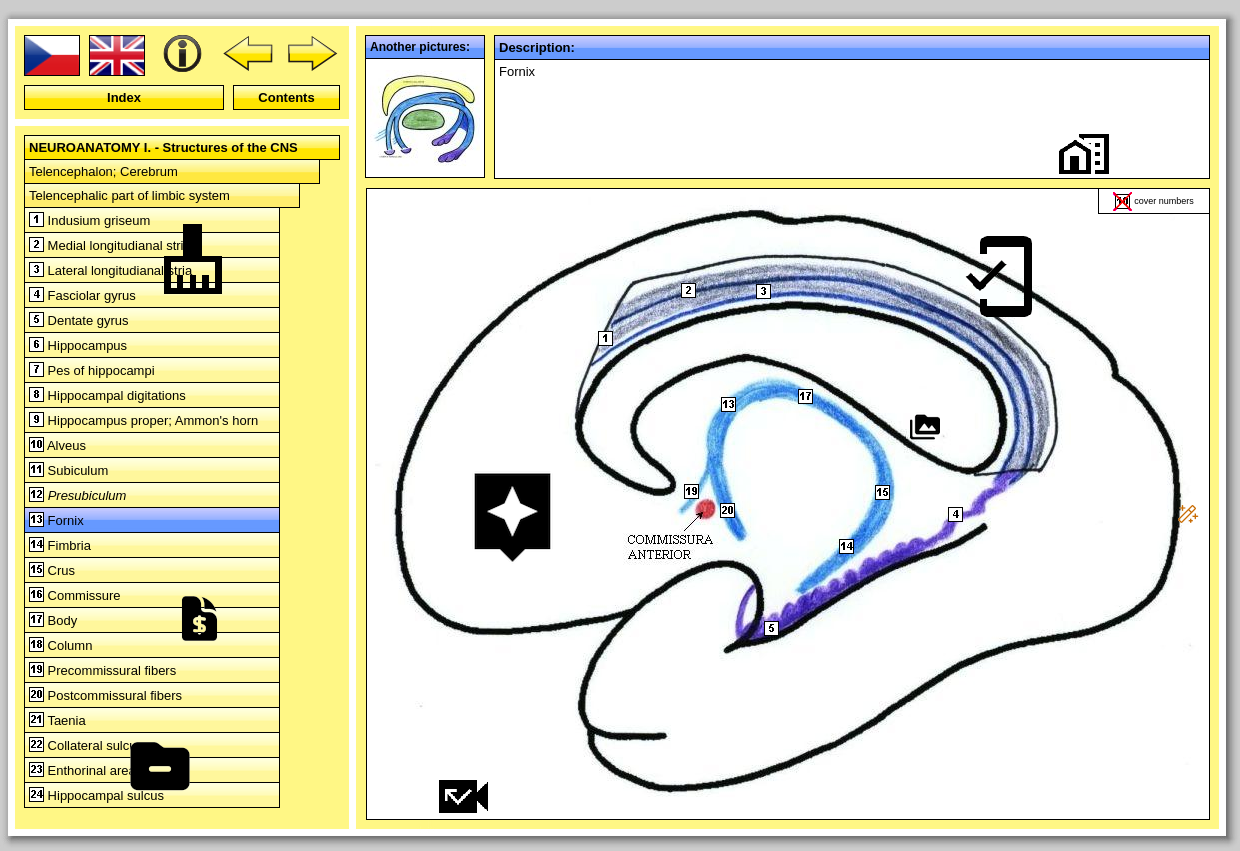  Describe the element at coordinates (1084, 154) in the screenshot. I see `switch between home and work locations` at that location.